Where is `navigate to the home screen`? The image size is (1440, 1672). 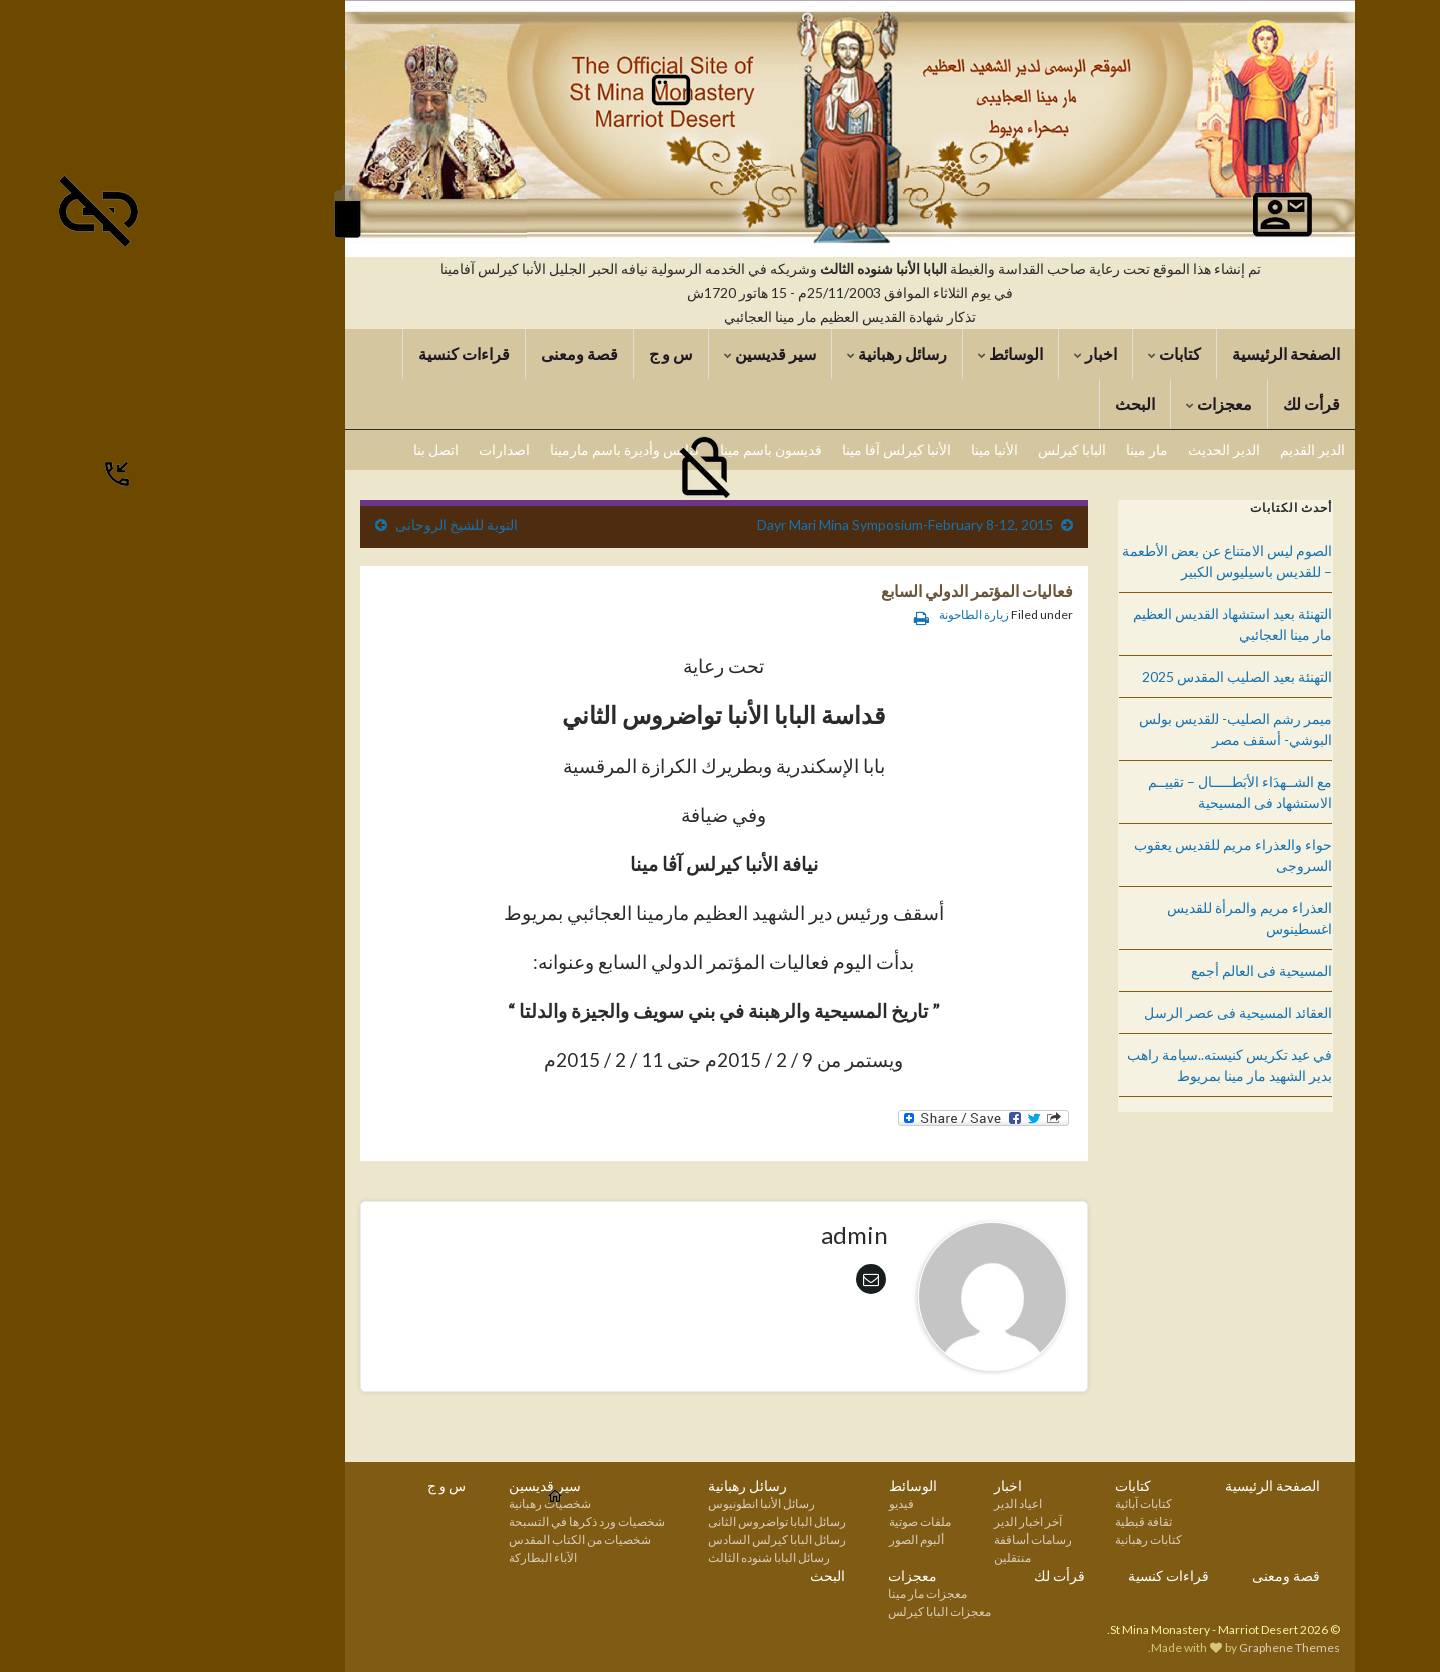 navigate to the home screen is located at coordinates (555, 1496).